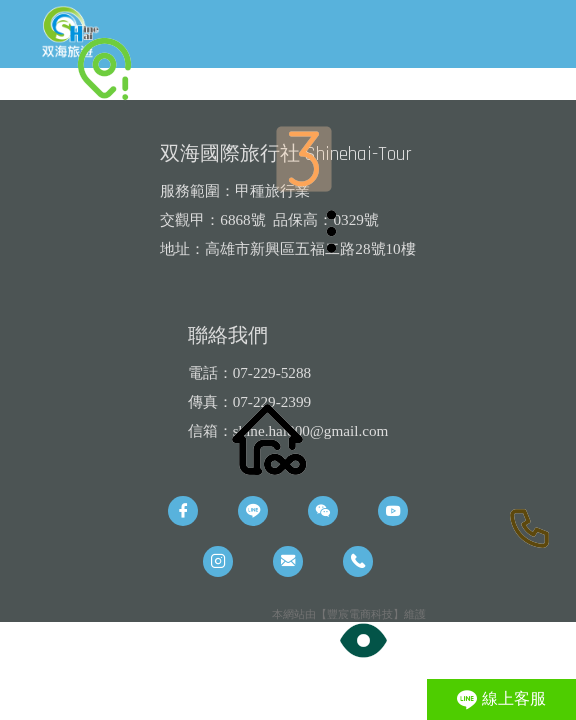 Image resolution: width=576 pixels, height=720 pixels. Describe the element at coordinates (267, 439) in the screenshot. I see `access smart home automation settings` at that location.